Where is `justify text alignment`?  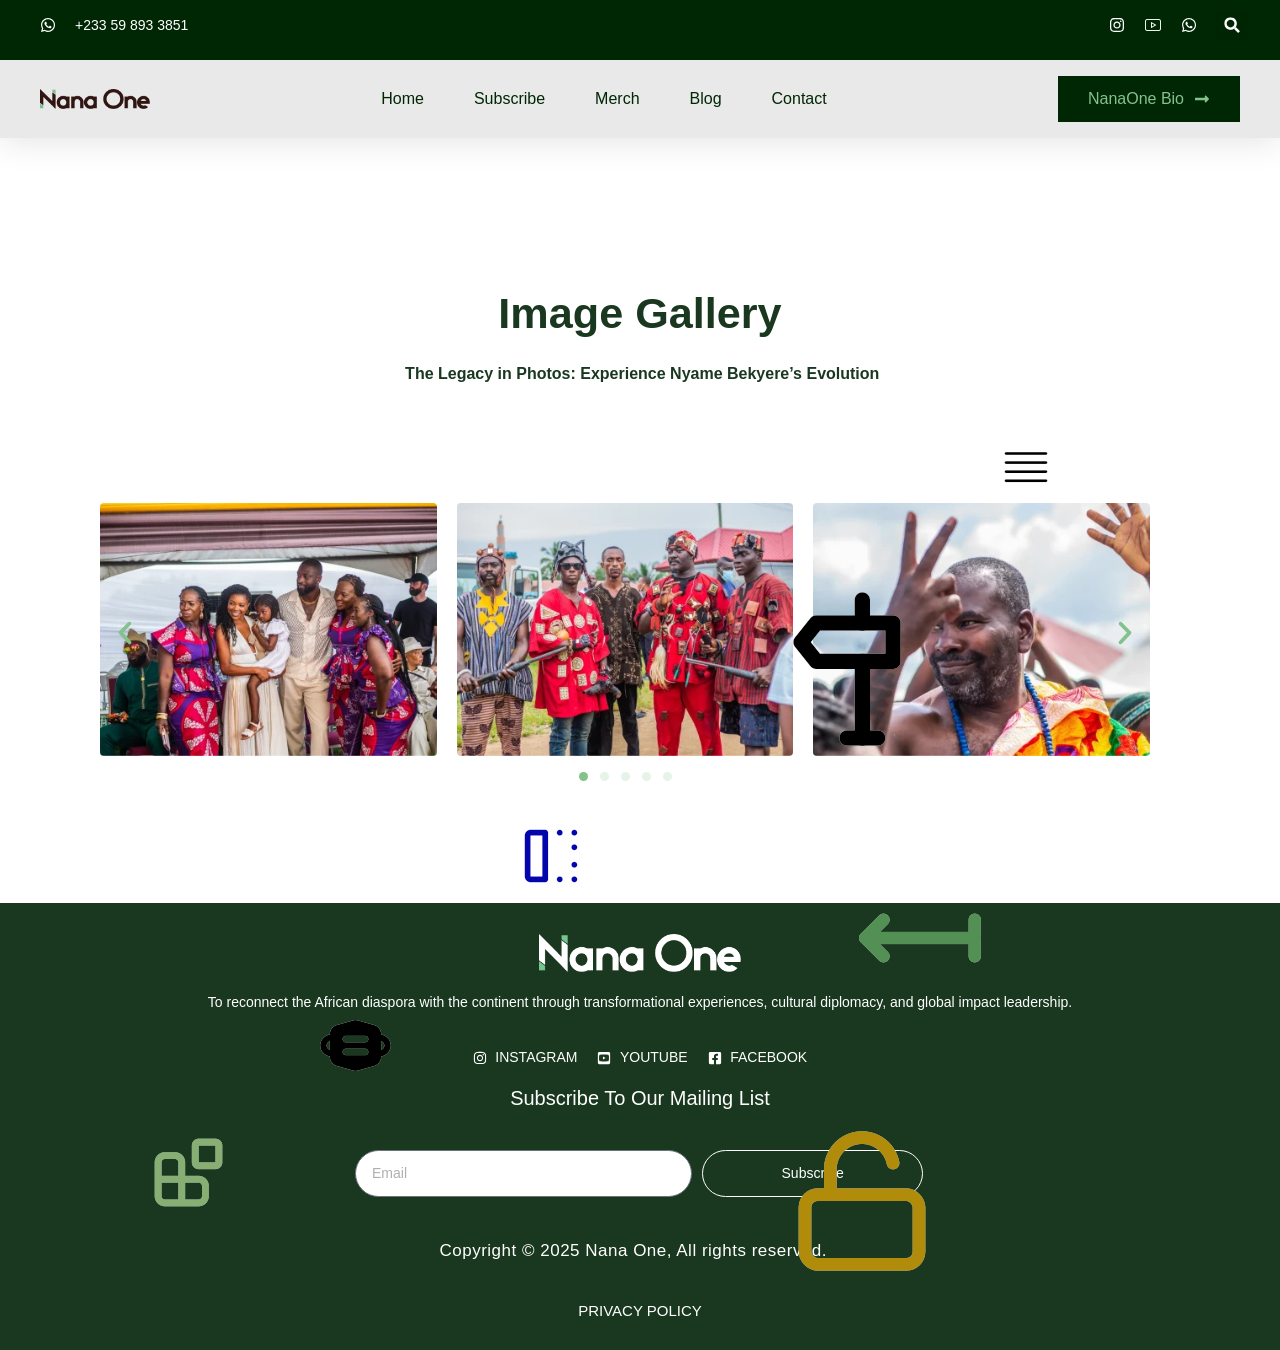 justify text alignment is located at coordinates (1026, 468).